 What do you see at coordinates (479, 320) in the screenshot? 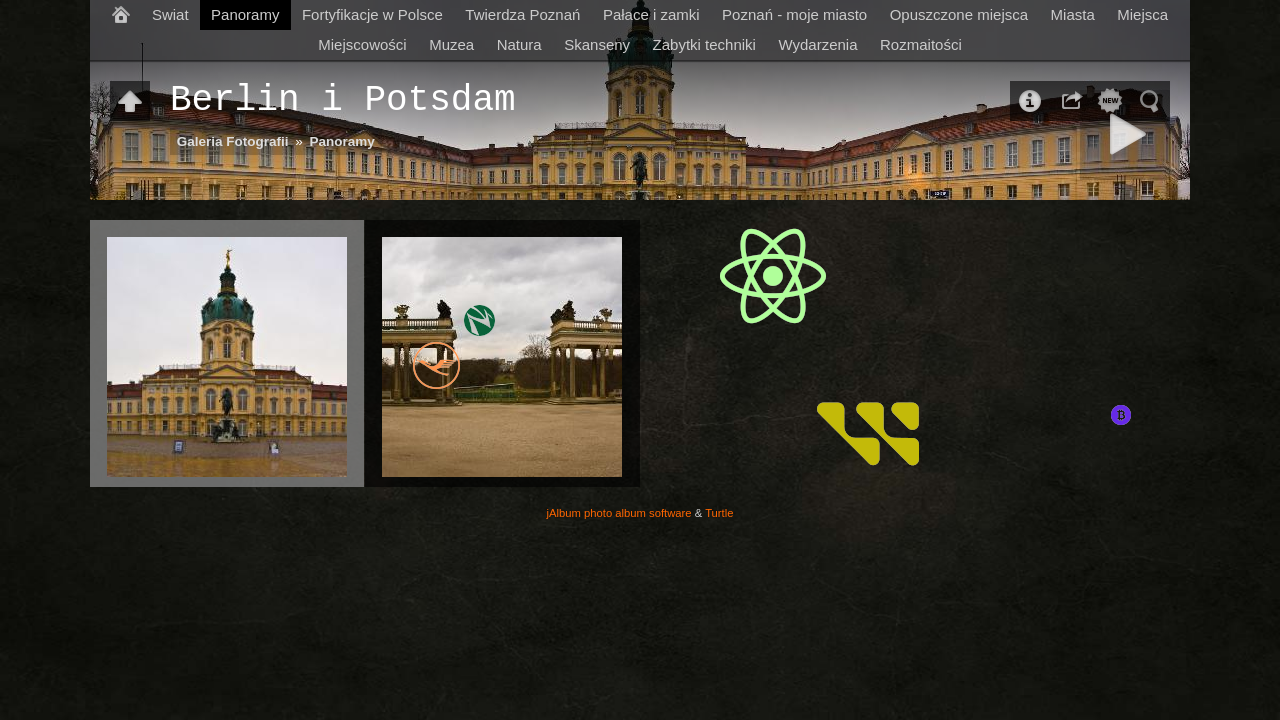
I see `spacemacs text editor logo` at bounding box center [479, 320].